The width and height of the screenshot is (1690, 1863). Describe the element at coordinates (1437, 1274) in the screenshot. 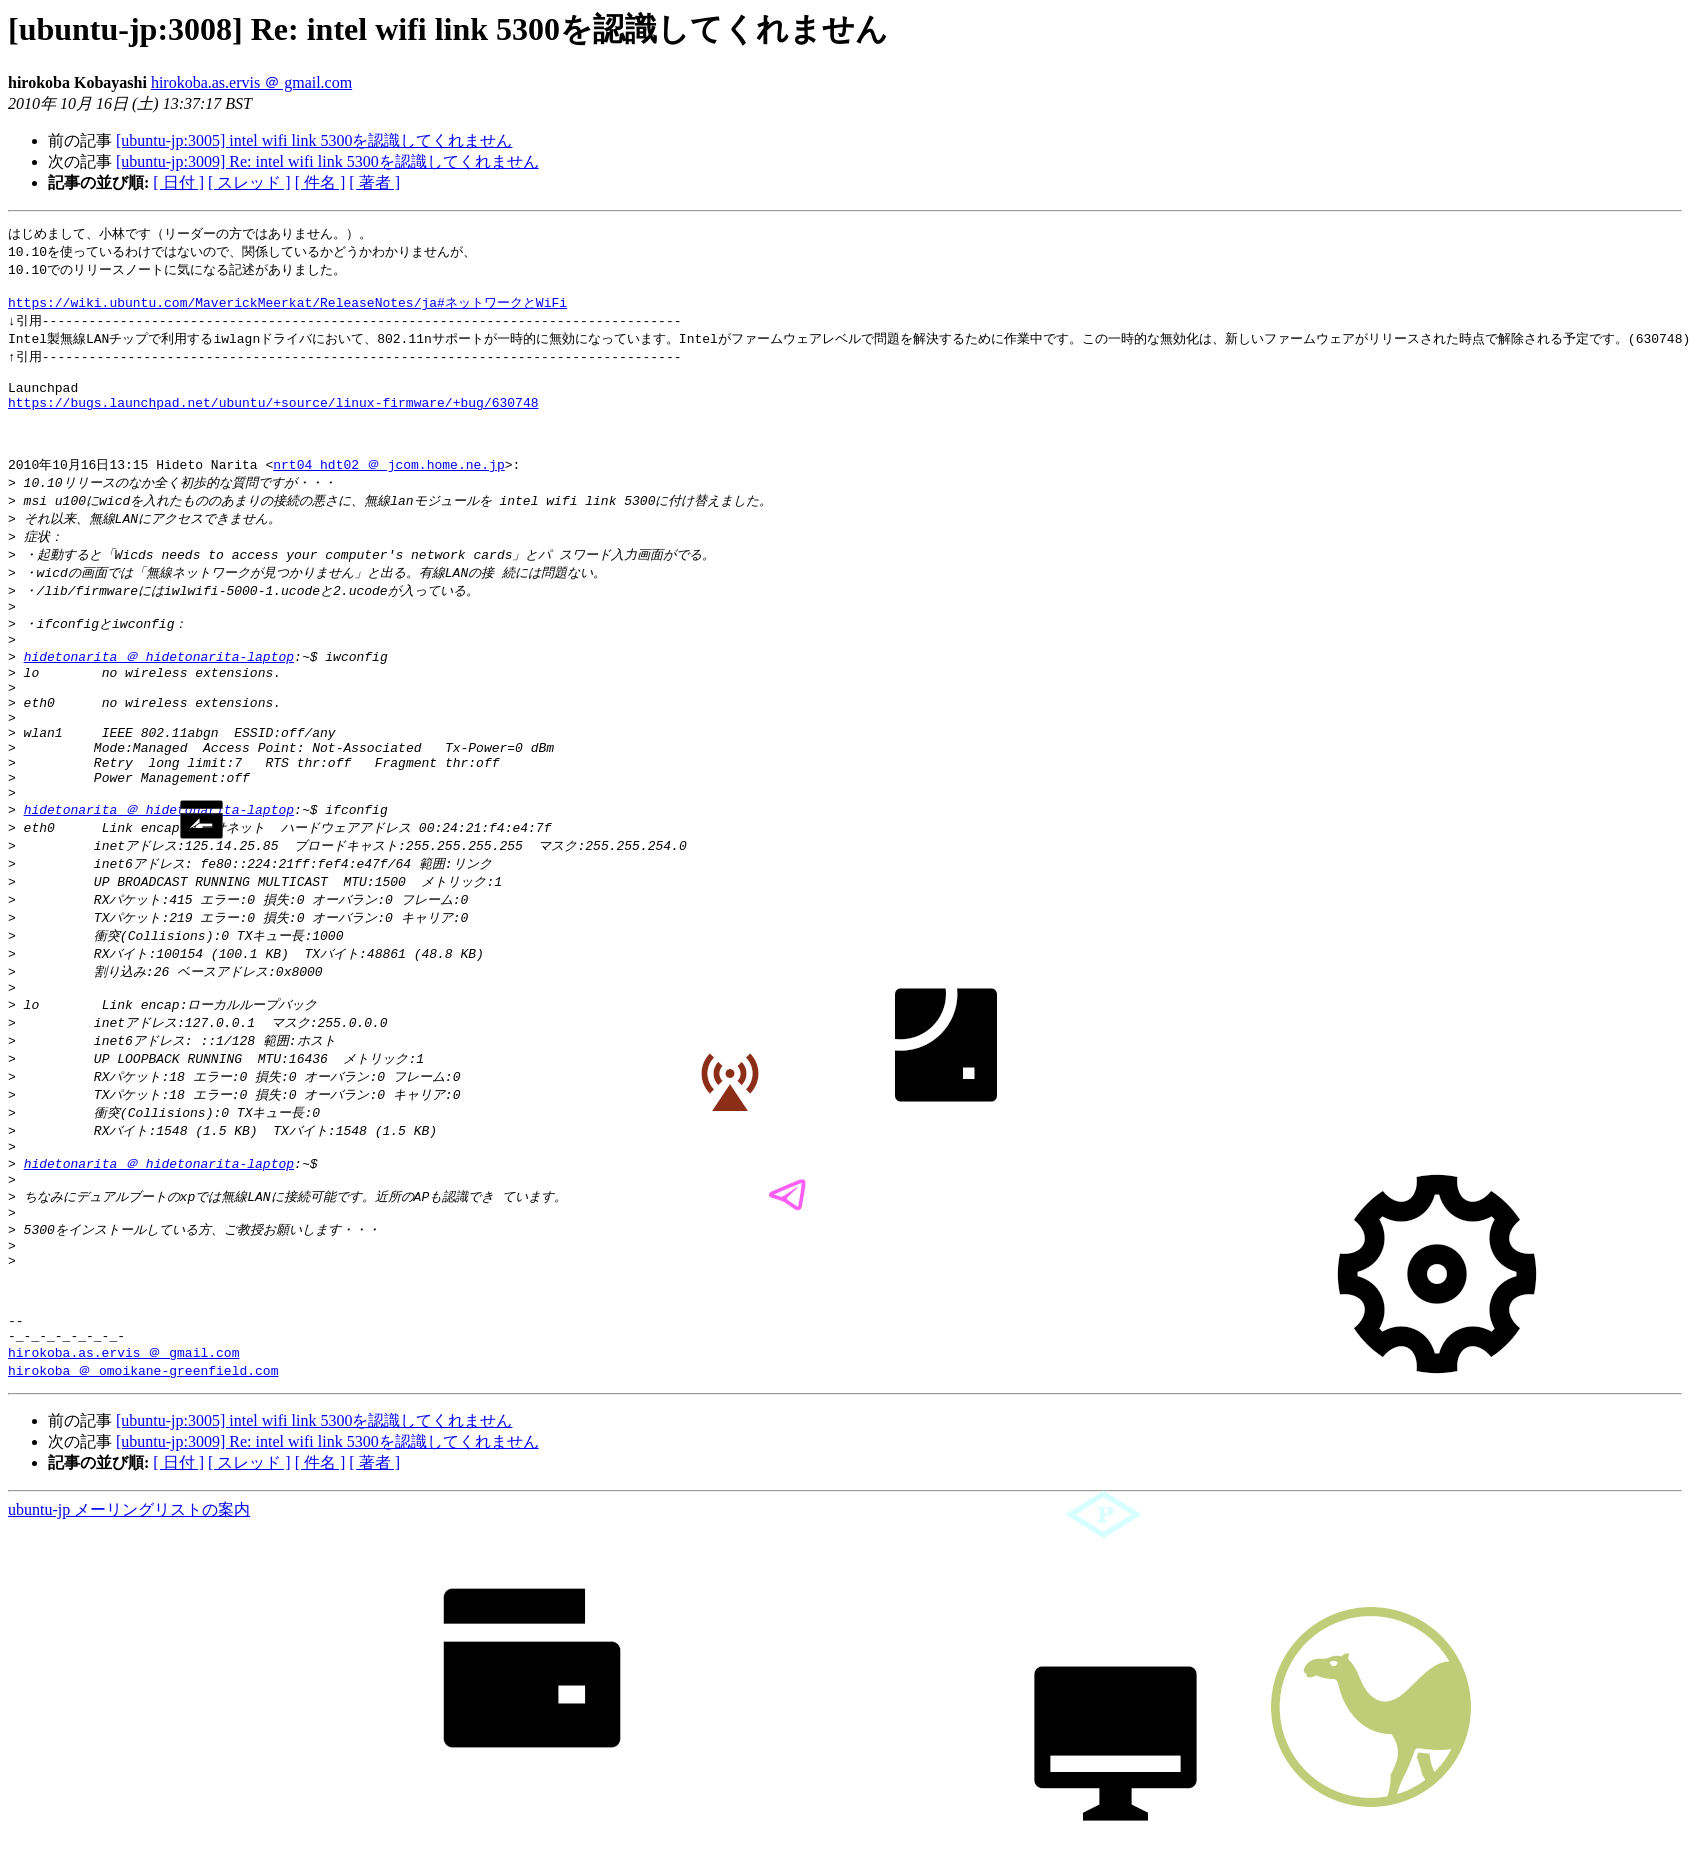

I see `access settings or preferences` at that location.